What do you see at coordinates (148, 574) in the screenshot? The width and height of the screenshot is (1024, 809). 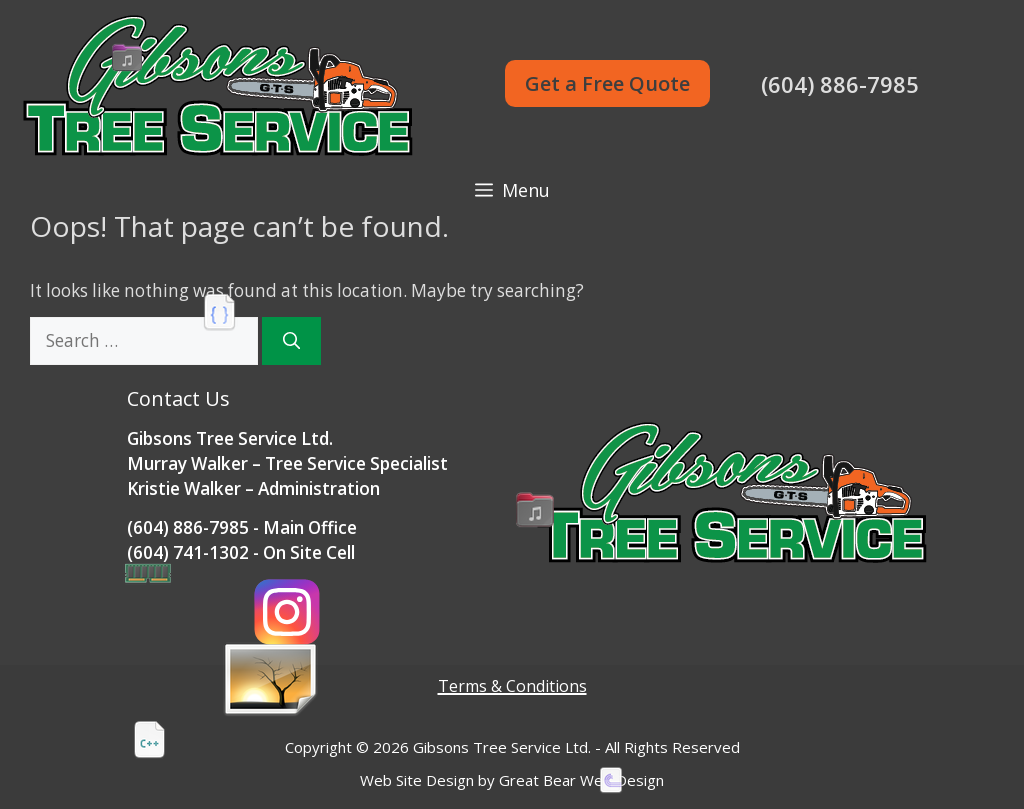 I see `view system memory information` at bounding box center [148, 574].